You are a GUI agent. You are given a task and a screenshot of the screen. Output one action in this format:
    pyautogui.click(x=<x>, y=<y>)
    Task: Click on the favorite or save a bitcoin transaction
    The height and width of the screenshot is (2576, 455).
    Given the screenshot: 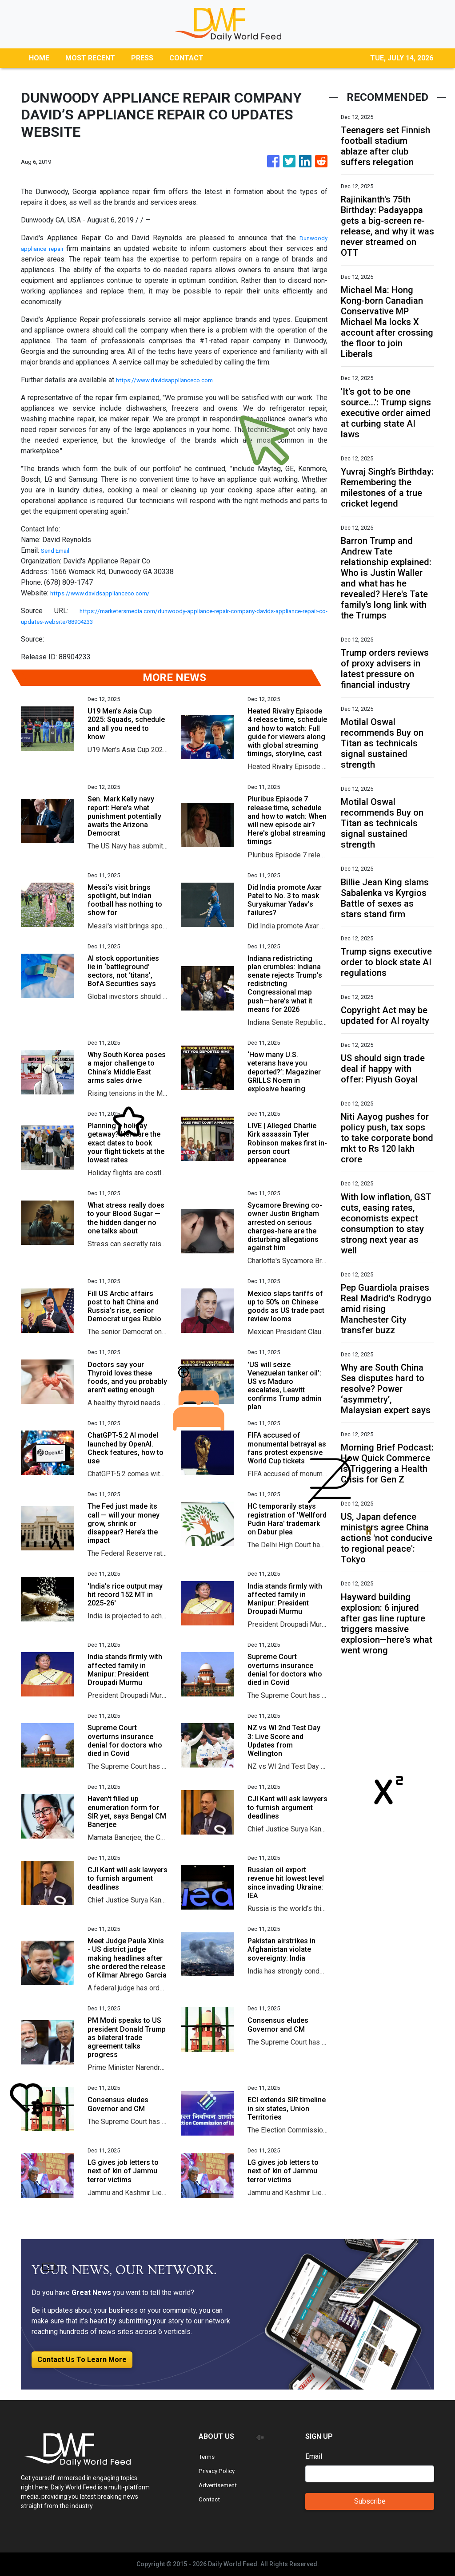 What is the action you would take?
    pyautogui.click(x=26, y=2098)
    